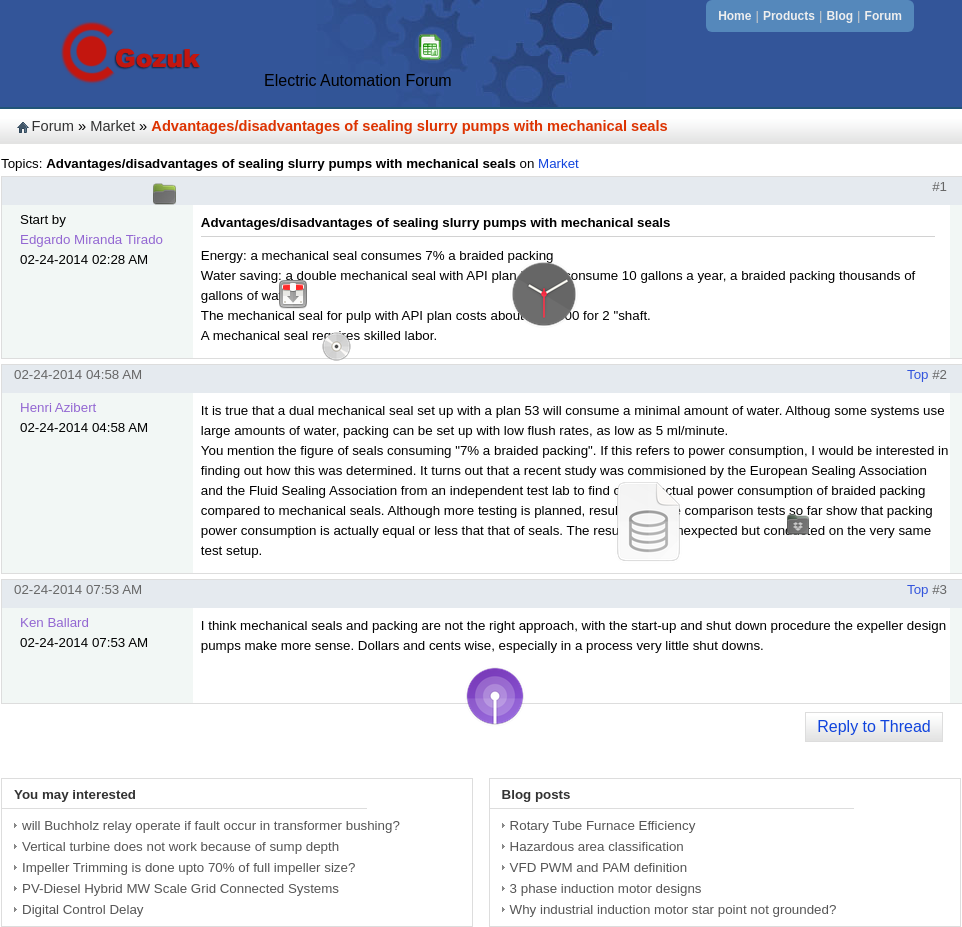 Image resolution: width=962 pixels, height=927 pixels. What do you see at coordinates (648, 521) in the screenshot?
I see `sqlite3 database file` at bounding box center [648, 521].